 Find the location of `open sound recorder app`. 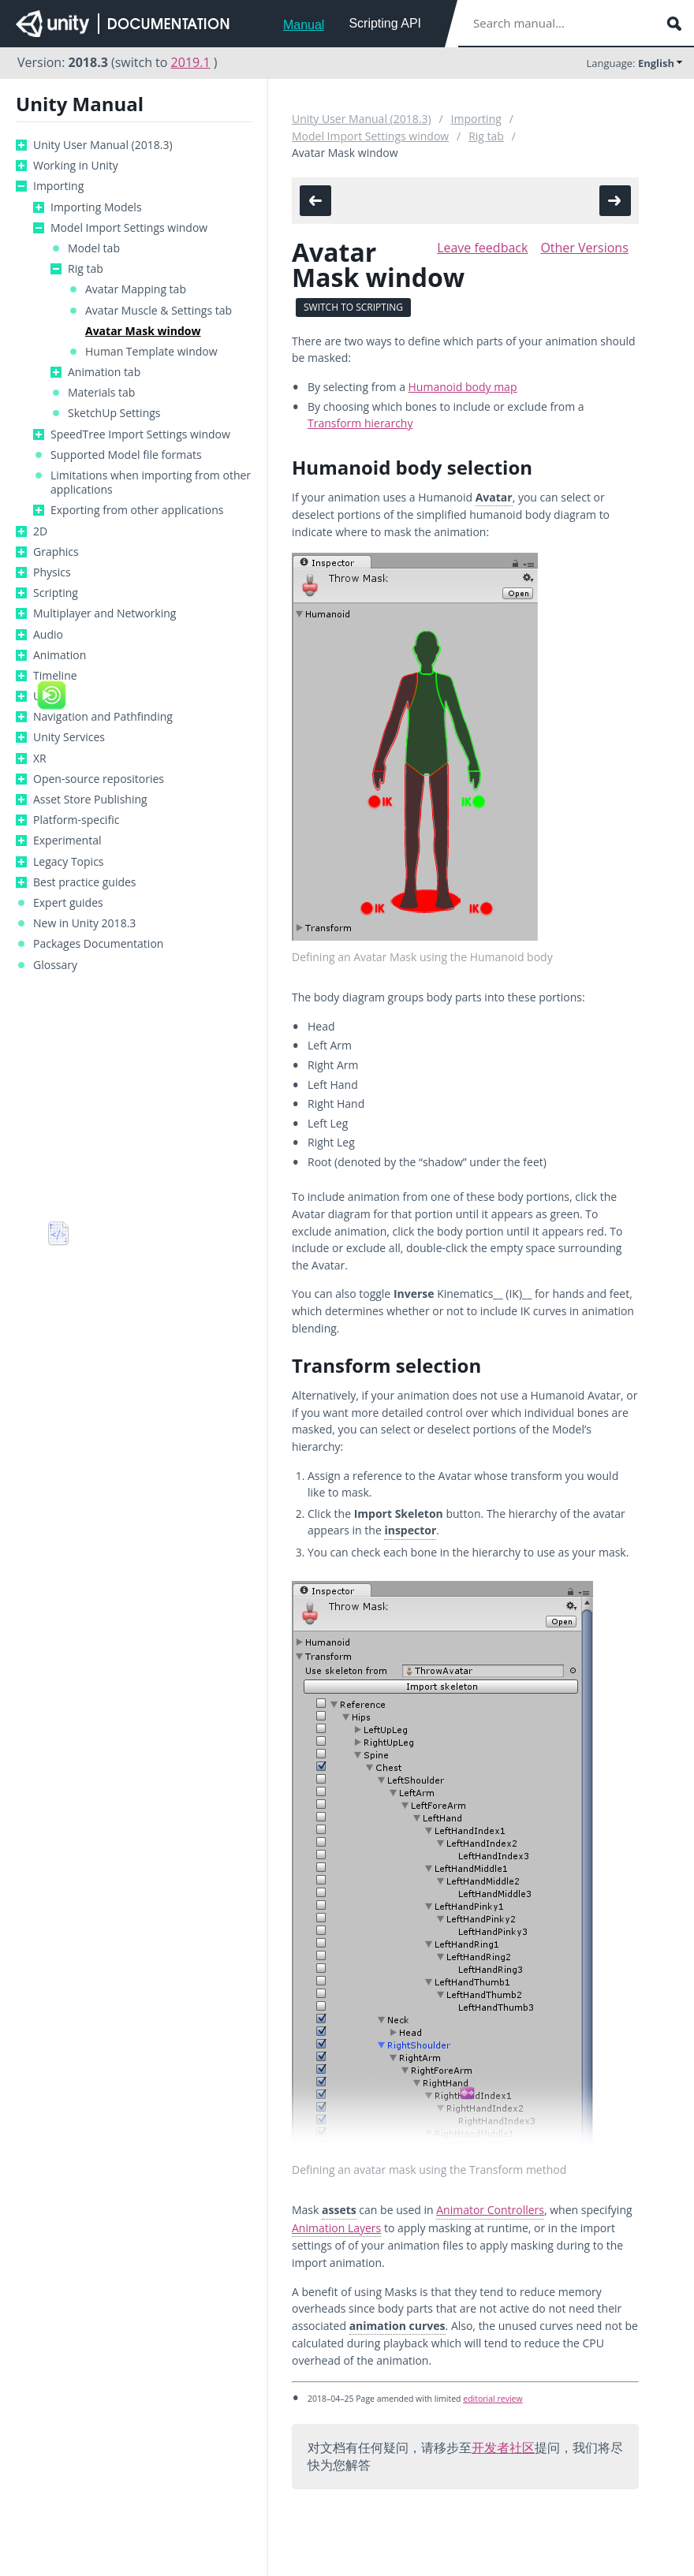

open sound recorder app is located at coordinates (467, 2093).